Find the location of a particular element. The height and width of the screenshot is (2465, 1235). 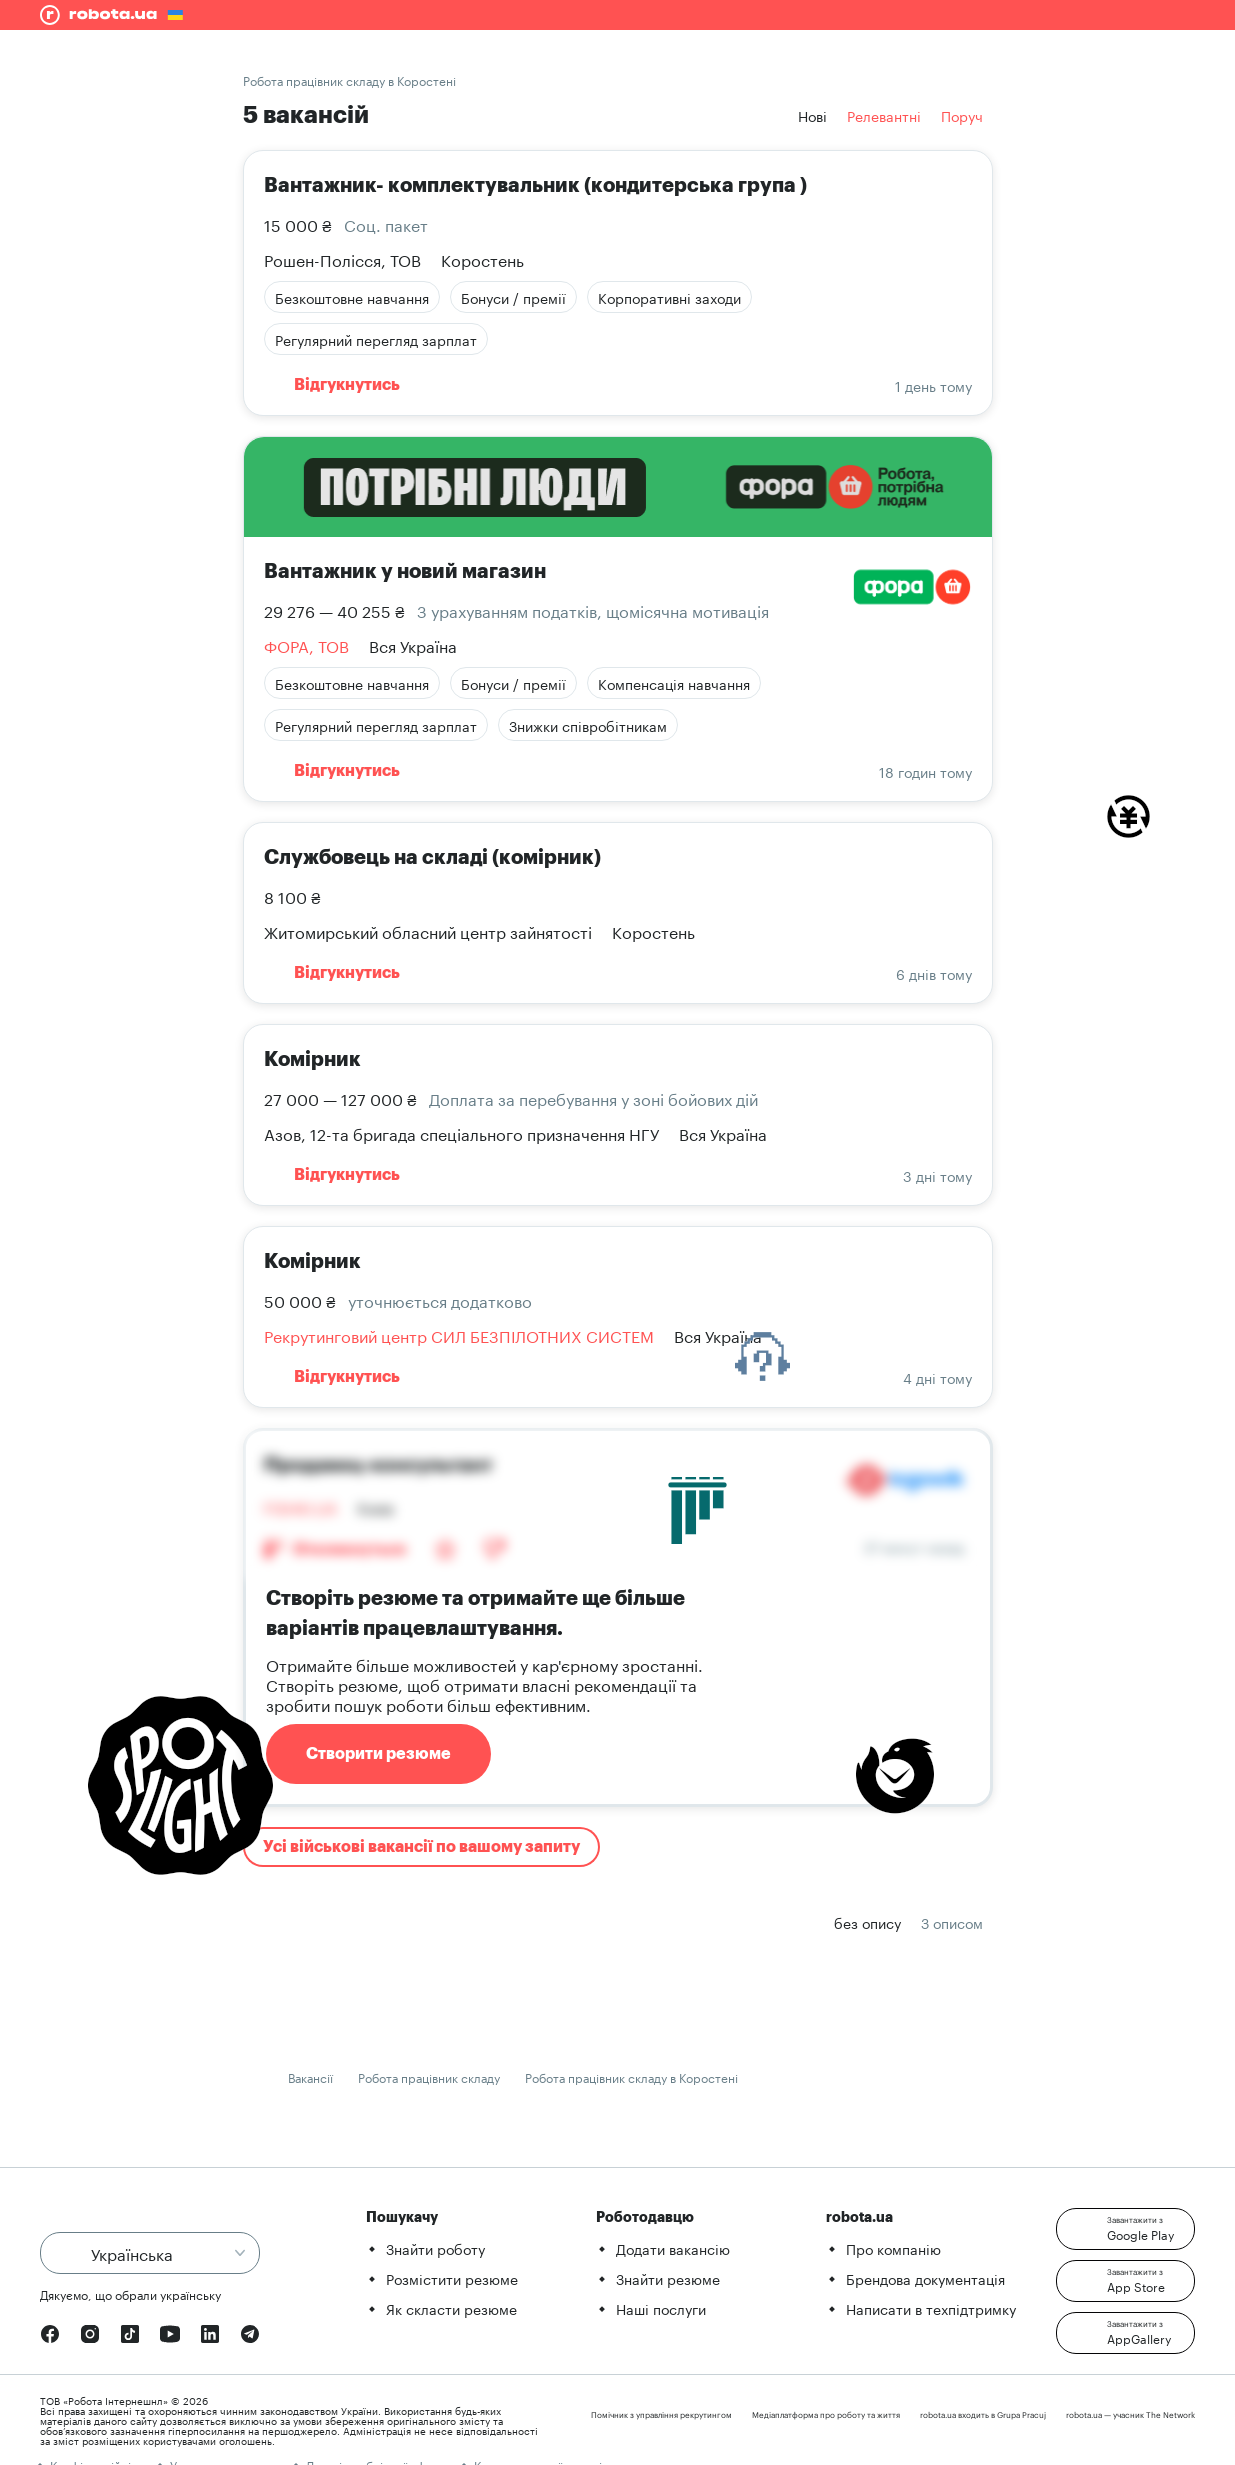

pytest testing framework logo is located at coordinates (697, 1510).